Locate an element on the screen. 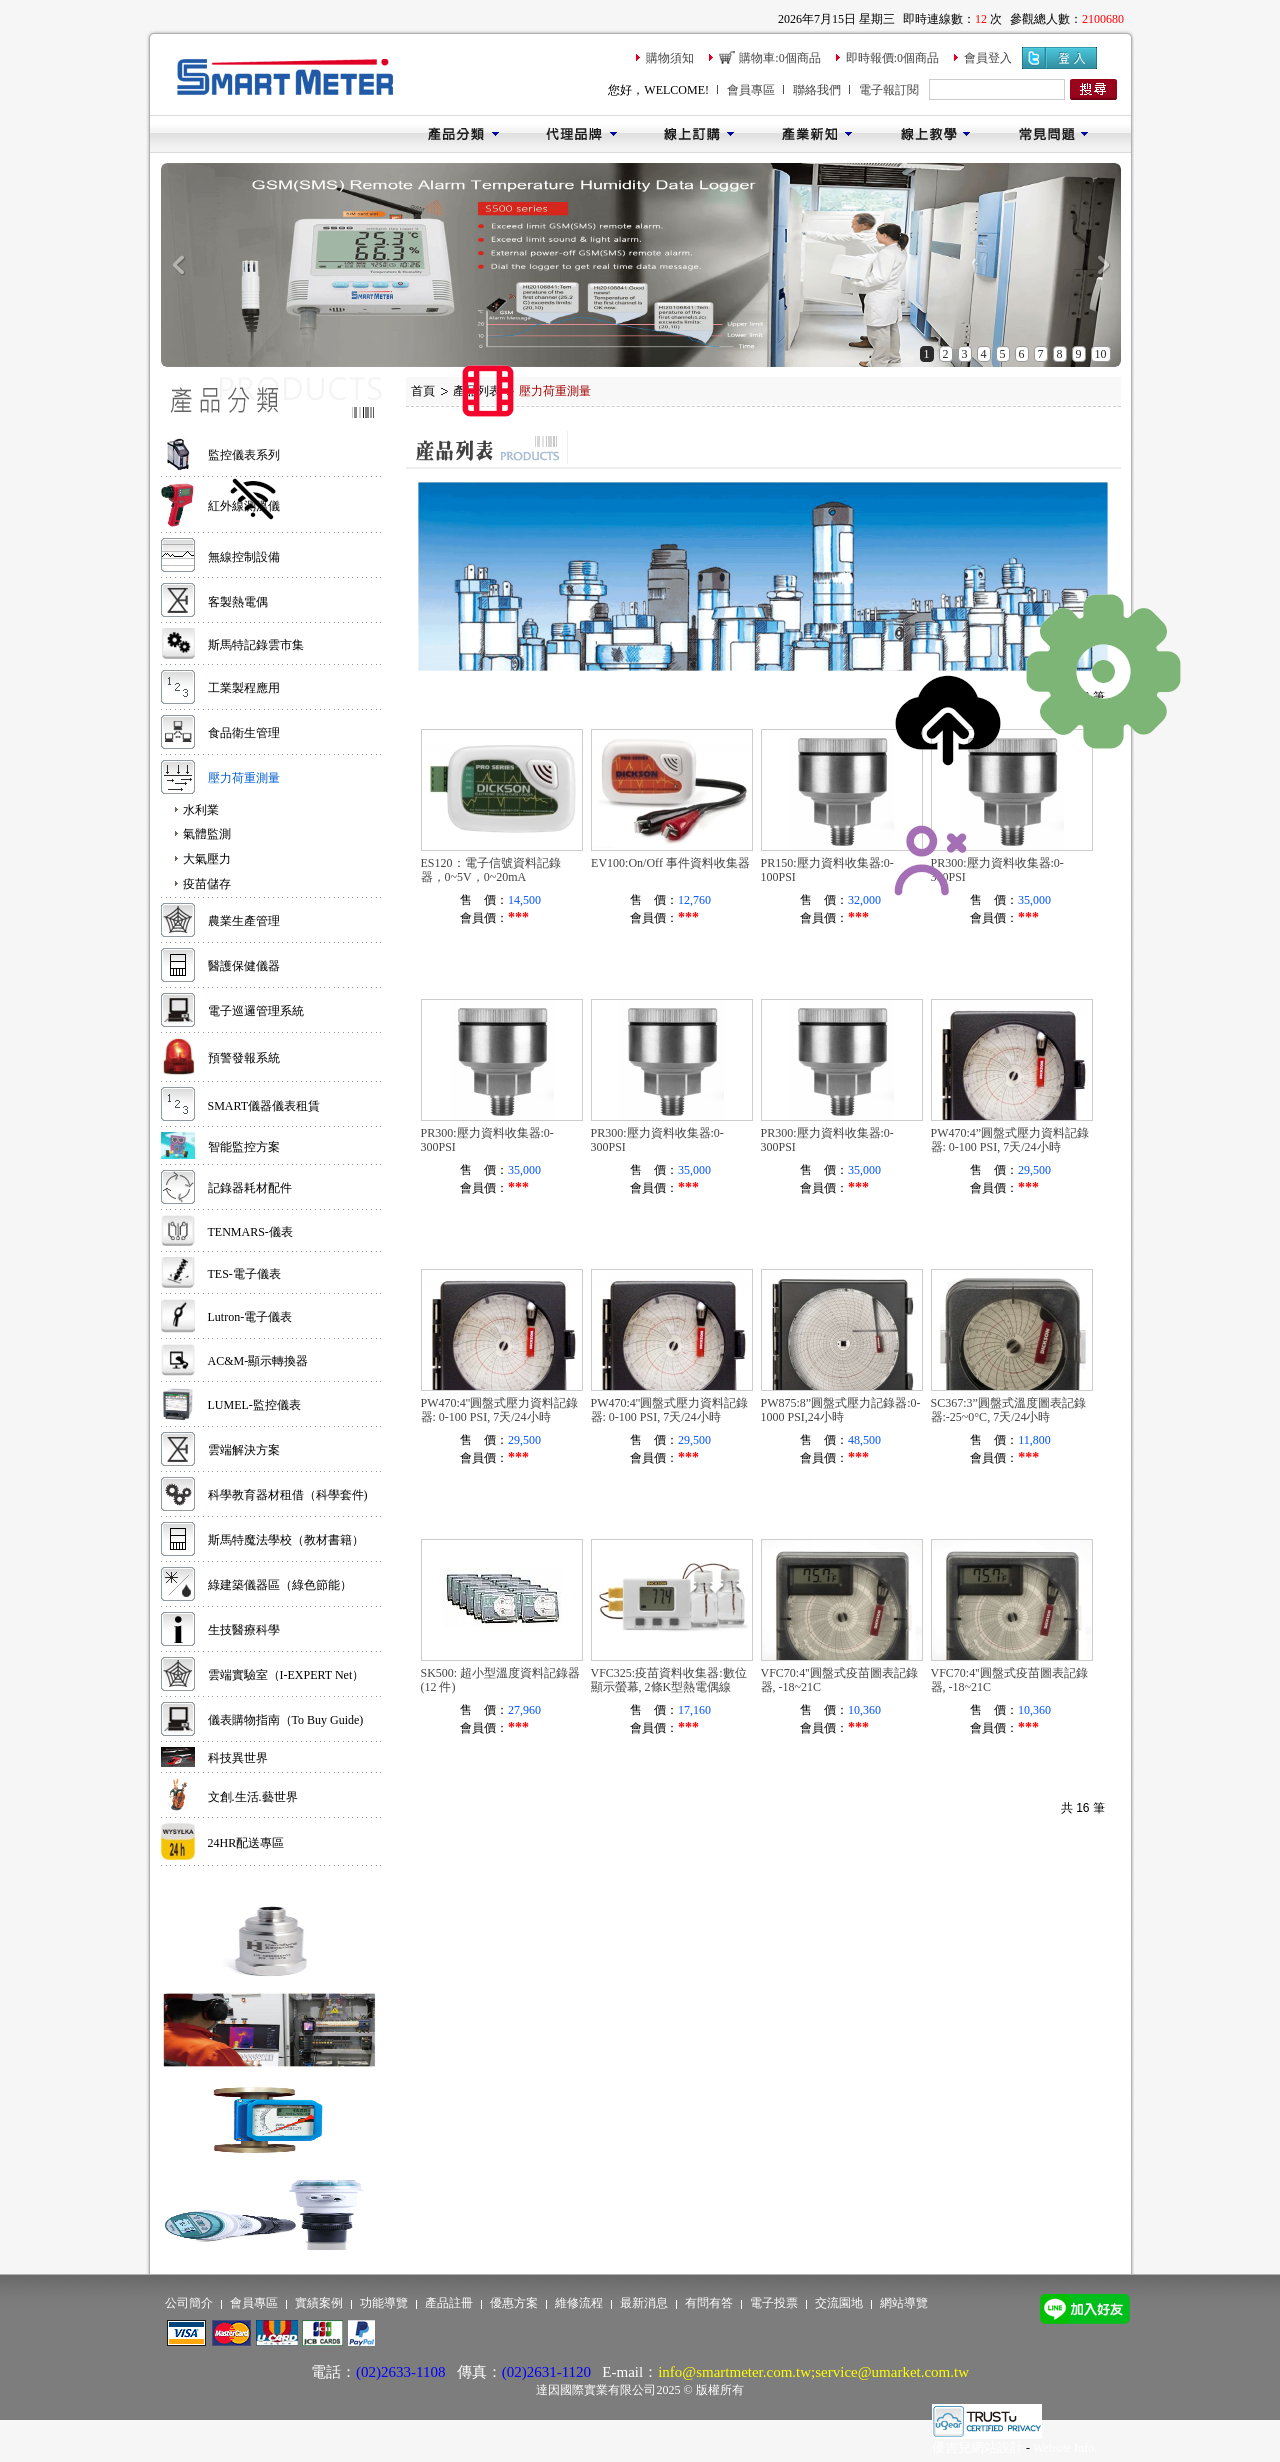 The image size is (1280, 2462). access app settings is located at coordinates (1103, 671).